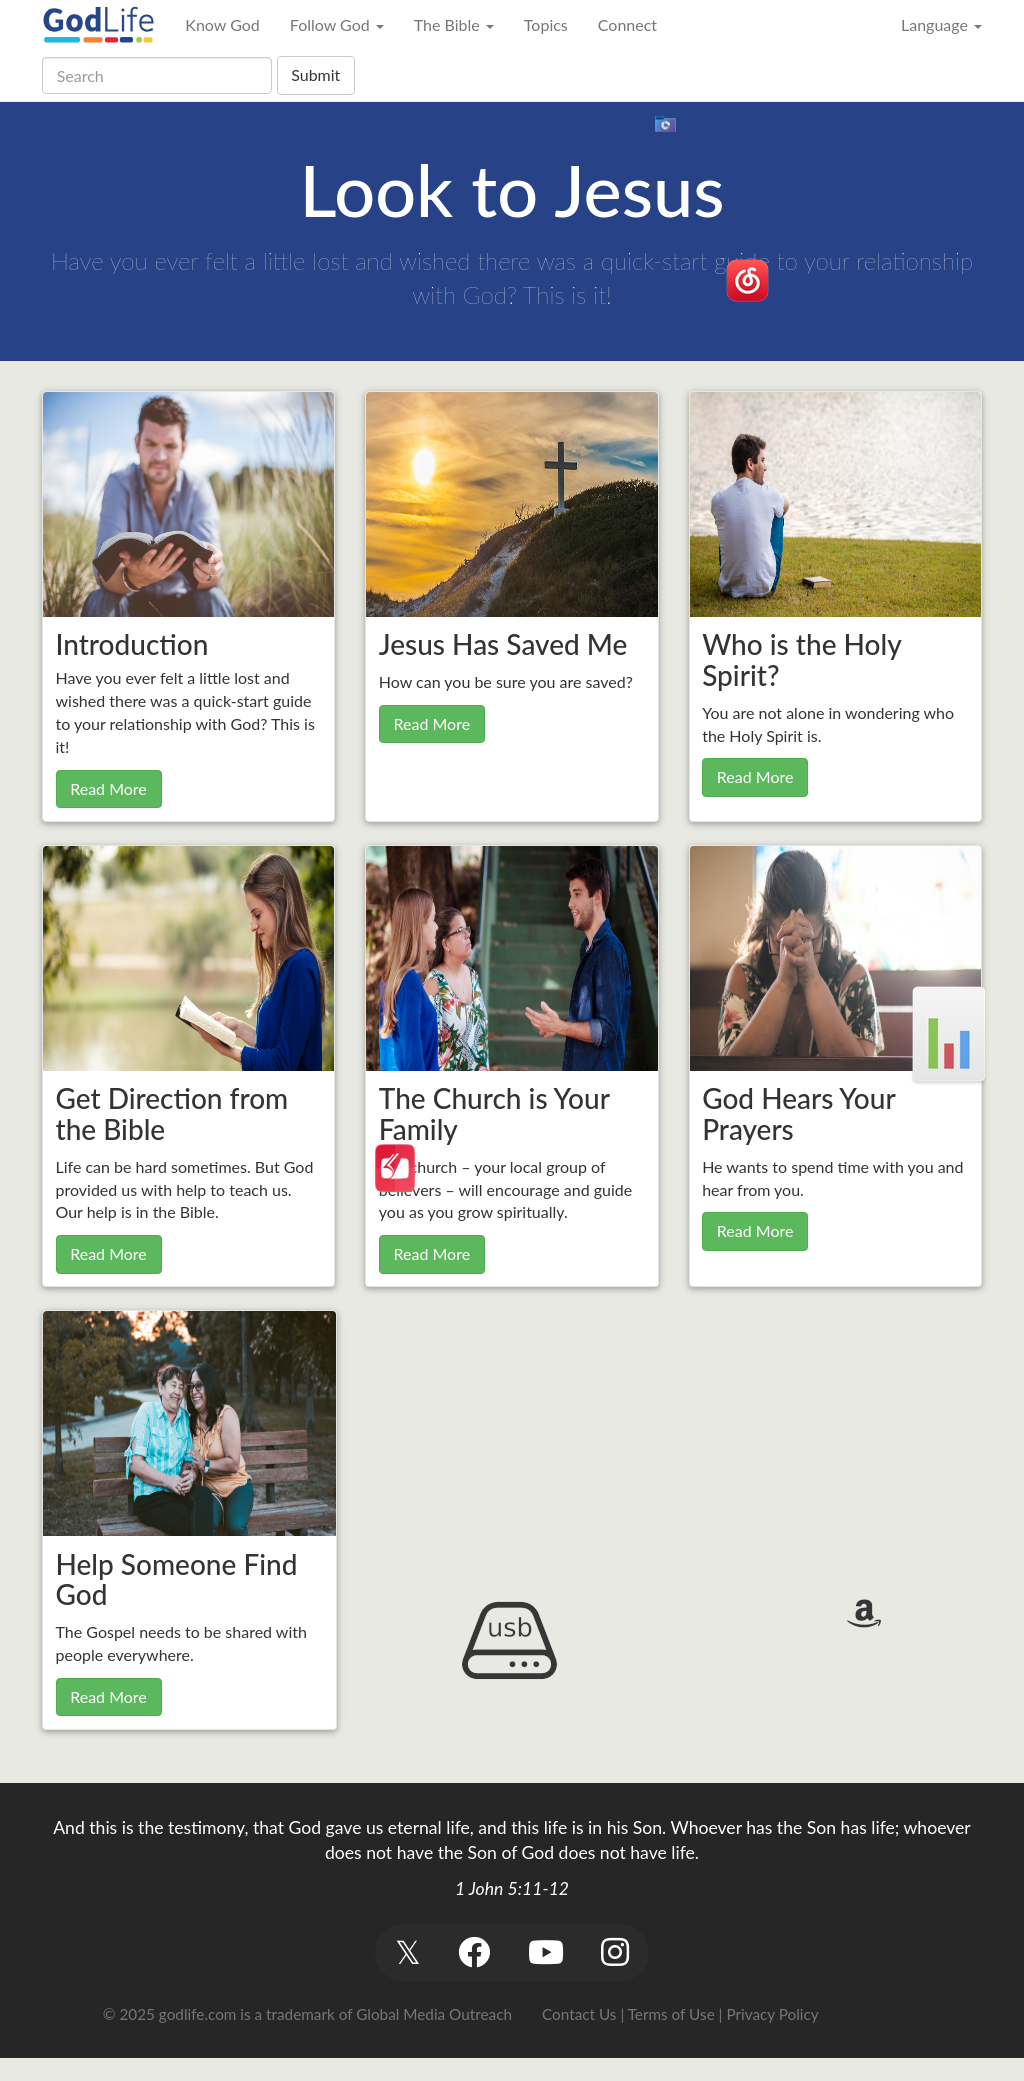  I want to click on external usb hard drive connected, so click(509, 1637).